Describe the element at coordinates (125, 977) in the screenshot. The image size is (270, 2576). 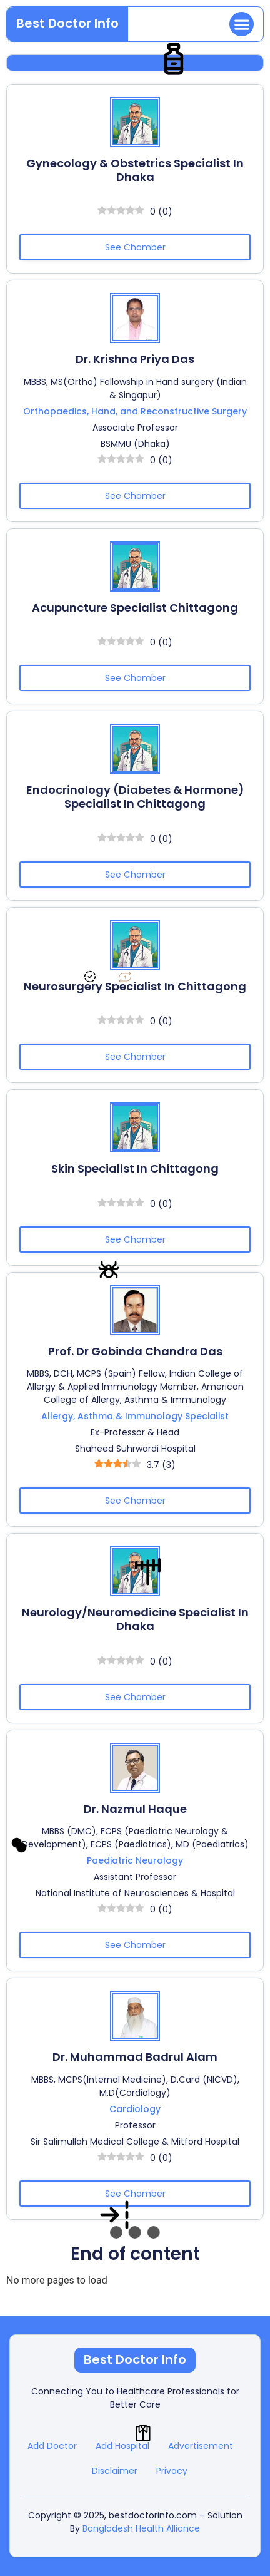
I see `repeat current track once` at that location.